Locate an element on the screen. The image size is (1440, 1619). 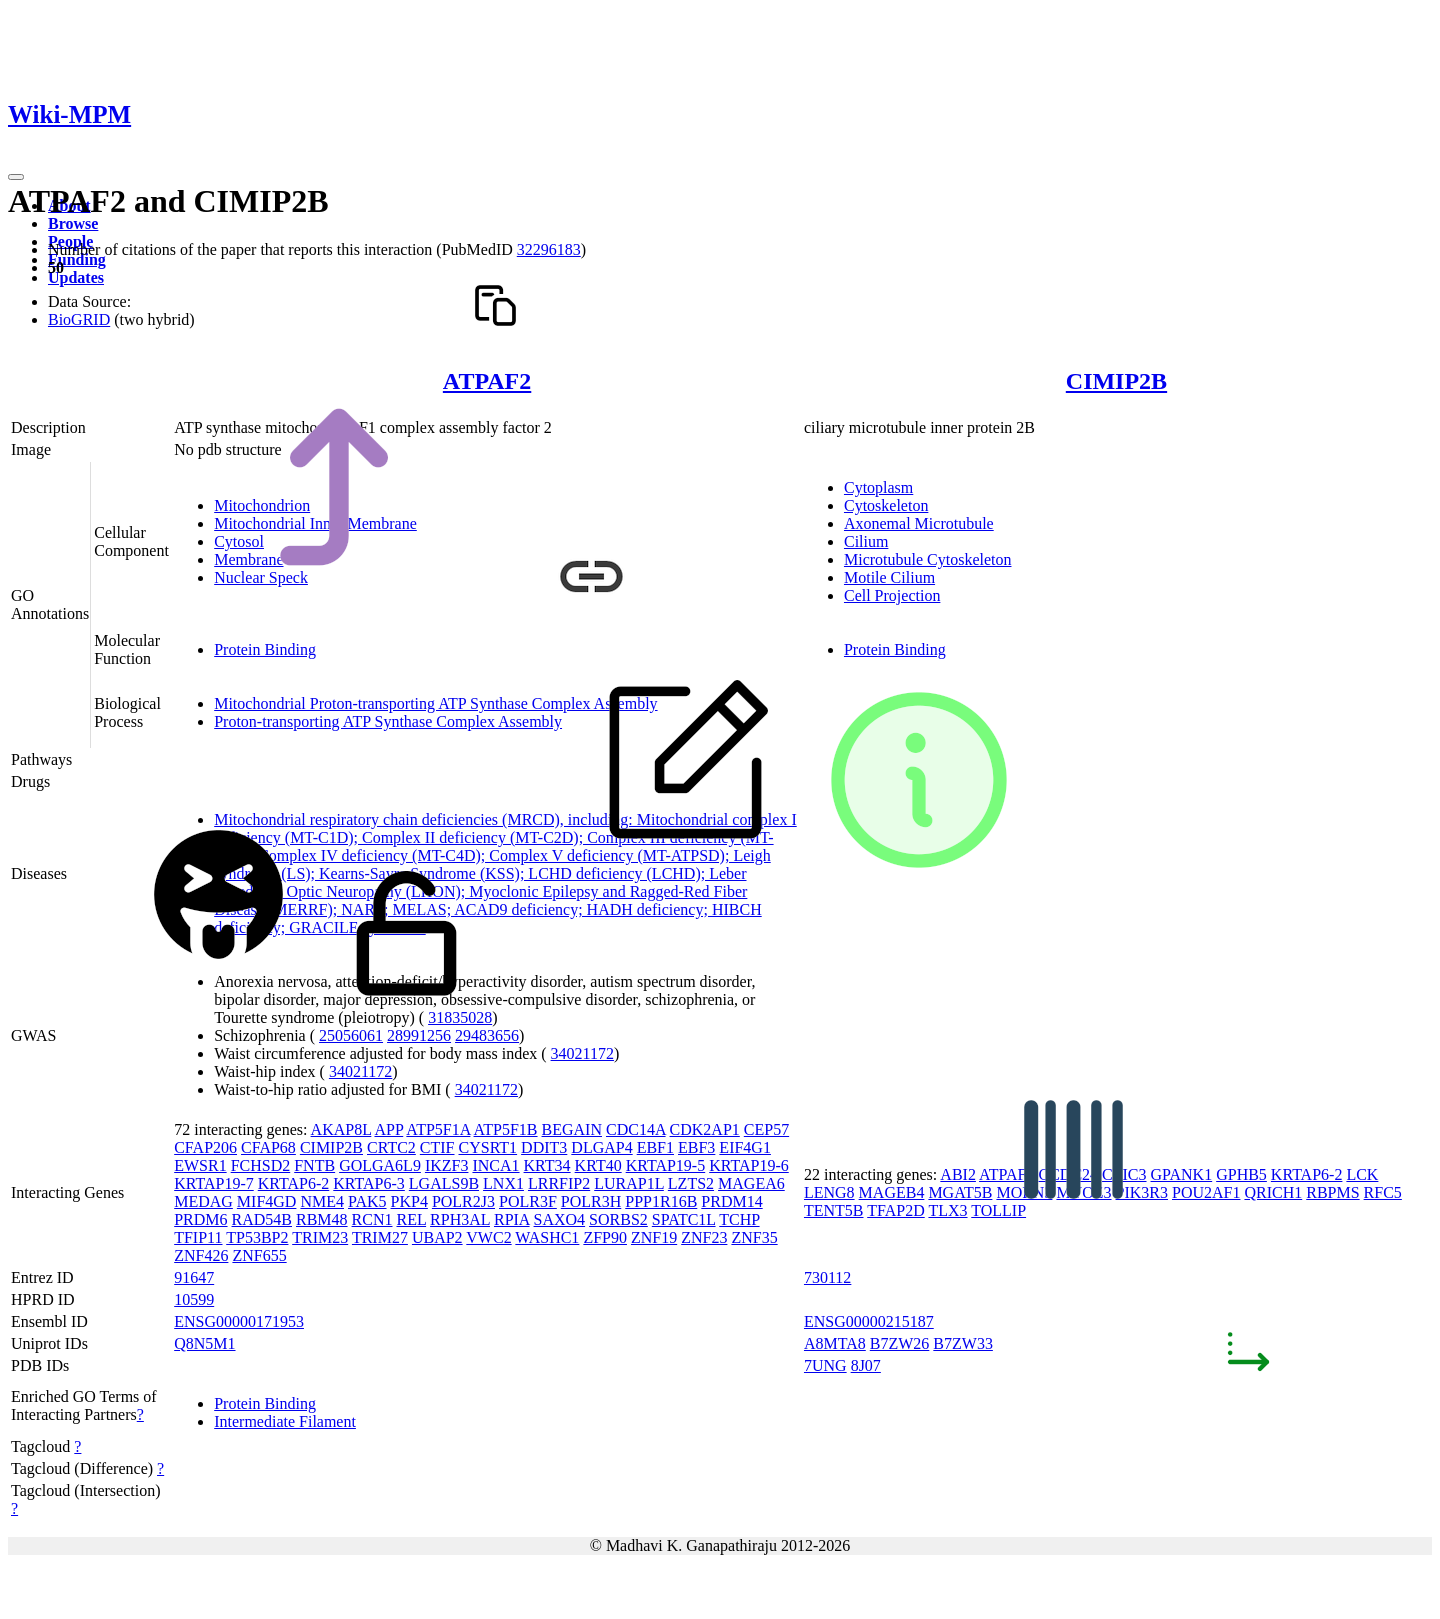
react with a laughing face emoji is located at coordinates (218, 894).